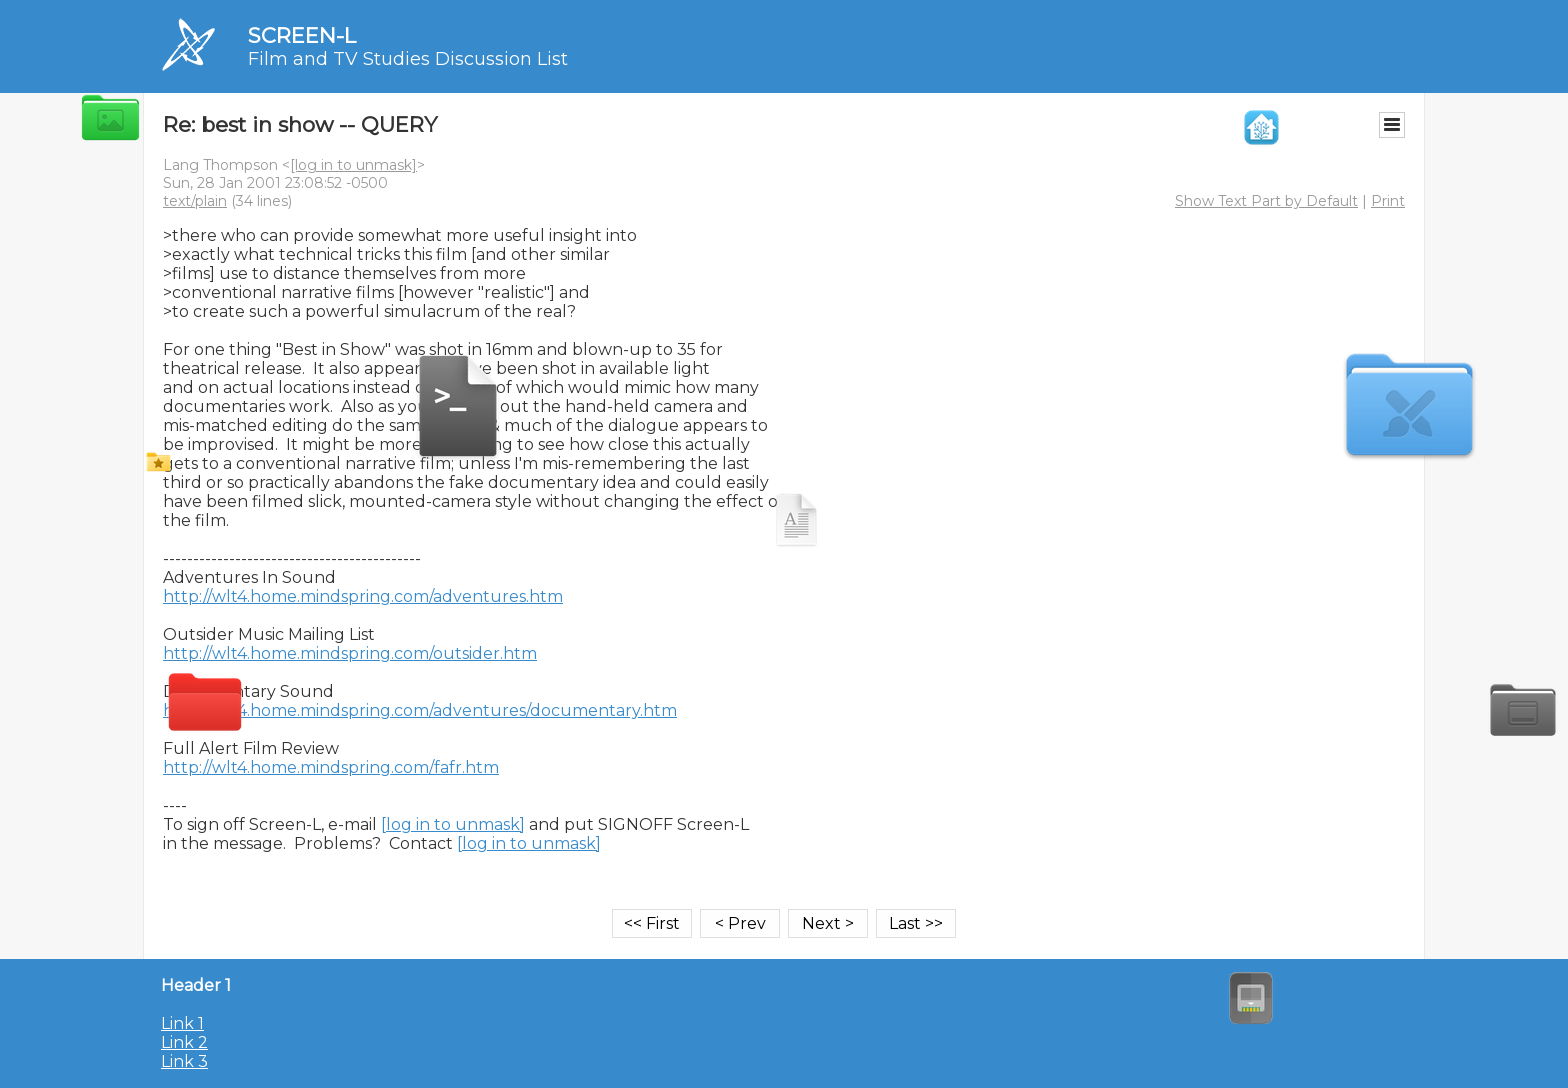 Image resolution: width=1568 pixels, height=1088 pixels. Describe the element at coordinates (458, 408) in the screenshot. I see `a shell script or command line executable file` at that location.